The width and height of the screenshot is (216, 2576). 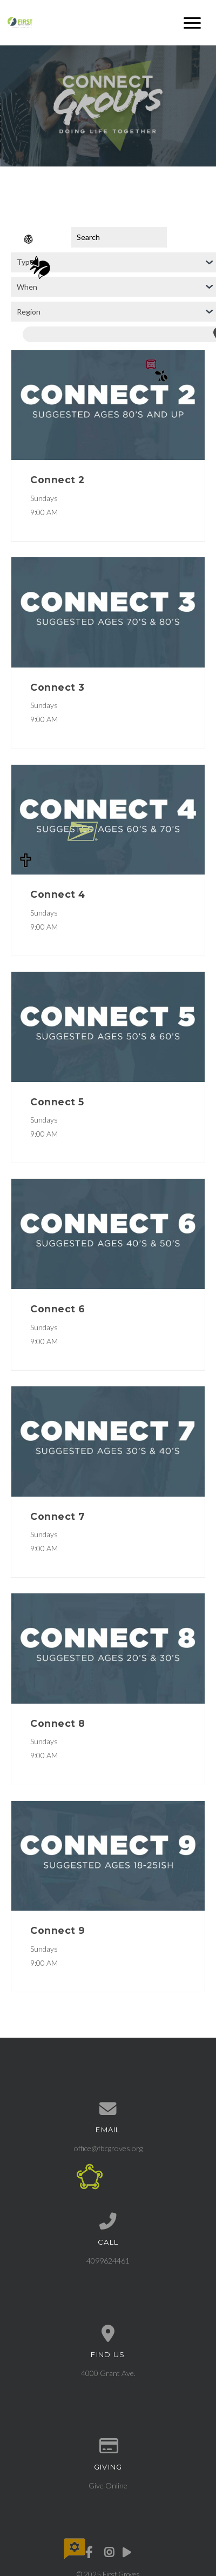 I want to click on swarm app logo, so click(x=161, y=376).